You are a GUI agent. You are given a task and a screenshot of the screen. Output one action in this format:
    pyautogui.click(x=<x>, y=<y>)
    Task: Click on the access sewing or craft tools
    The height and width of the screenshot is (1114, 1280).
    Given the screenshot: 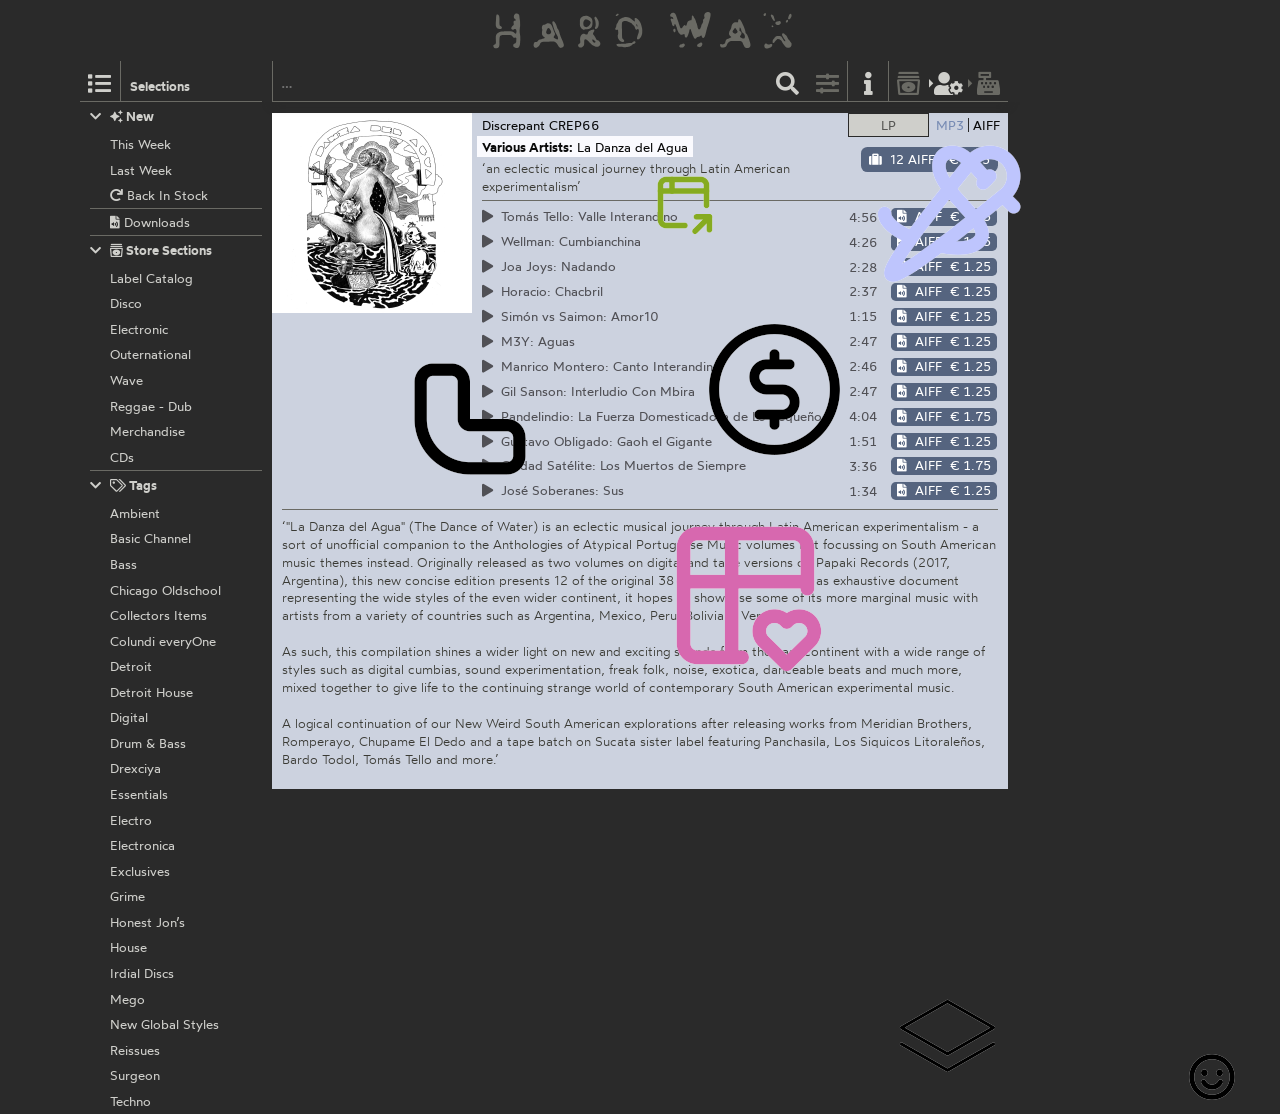 What is the action you would take?
    pyautogui.click(x=952, y=213)
    